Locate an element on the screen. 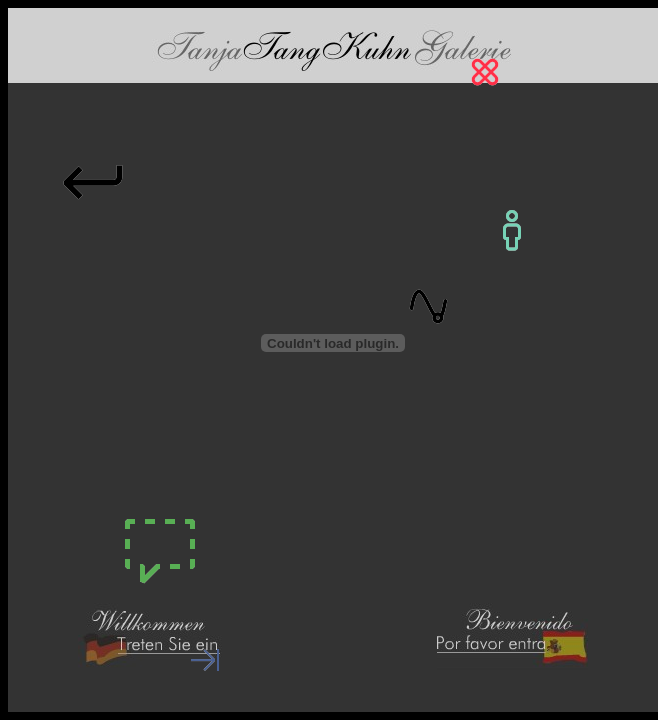  access first aid or medical help options is located at coordinates (485, 72).